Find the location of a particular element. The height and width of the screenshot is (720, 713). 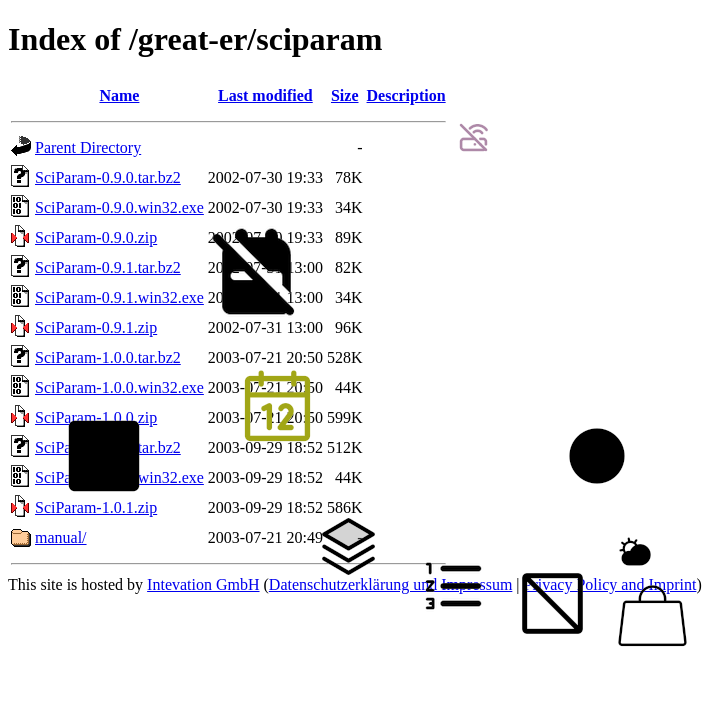

stop media playback is located at coordinates (104, 456).